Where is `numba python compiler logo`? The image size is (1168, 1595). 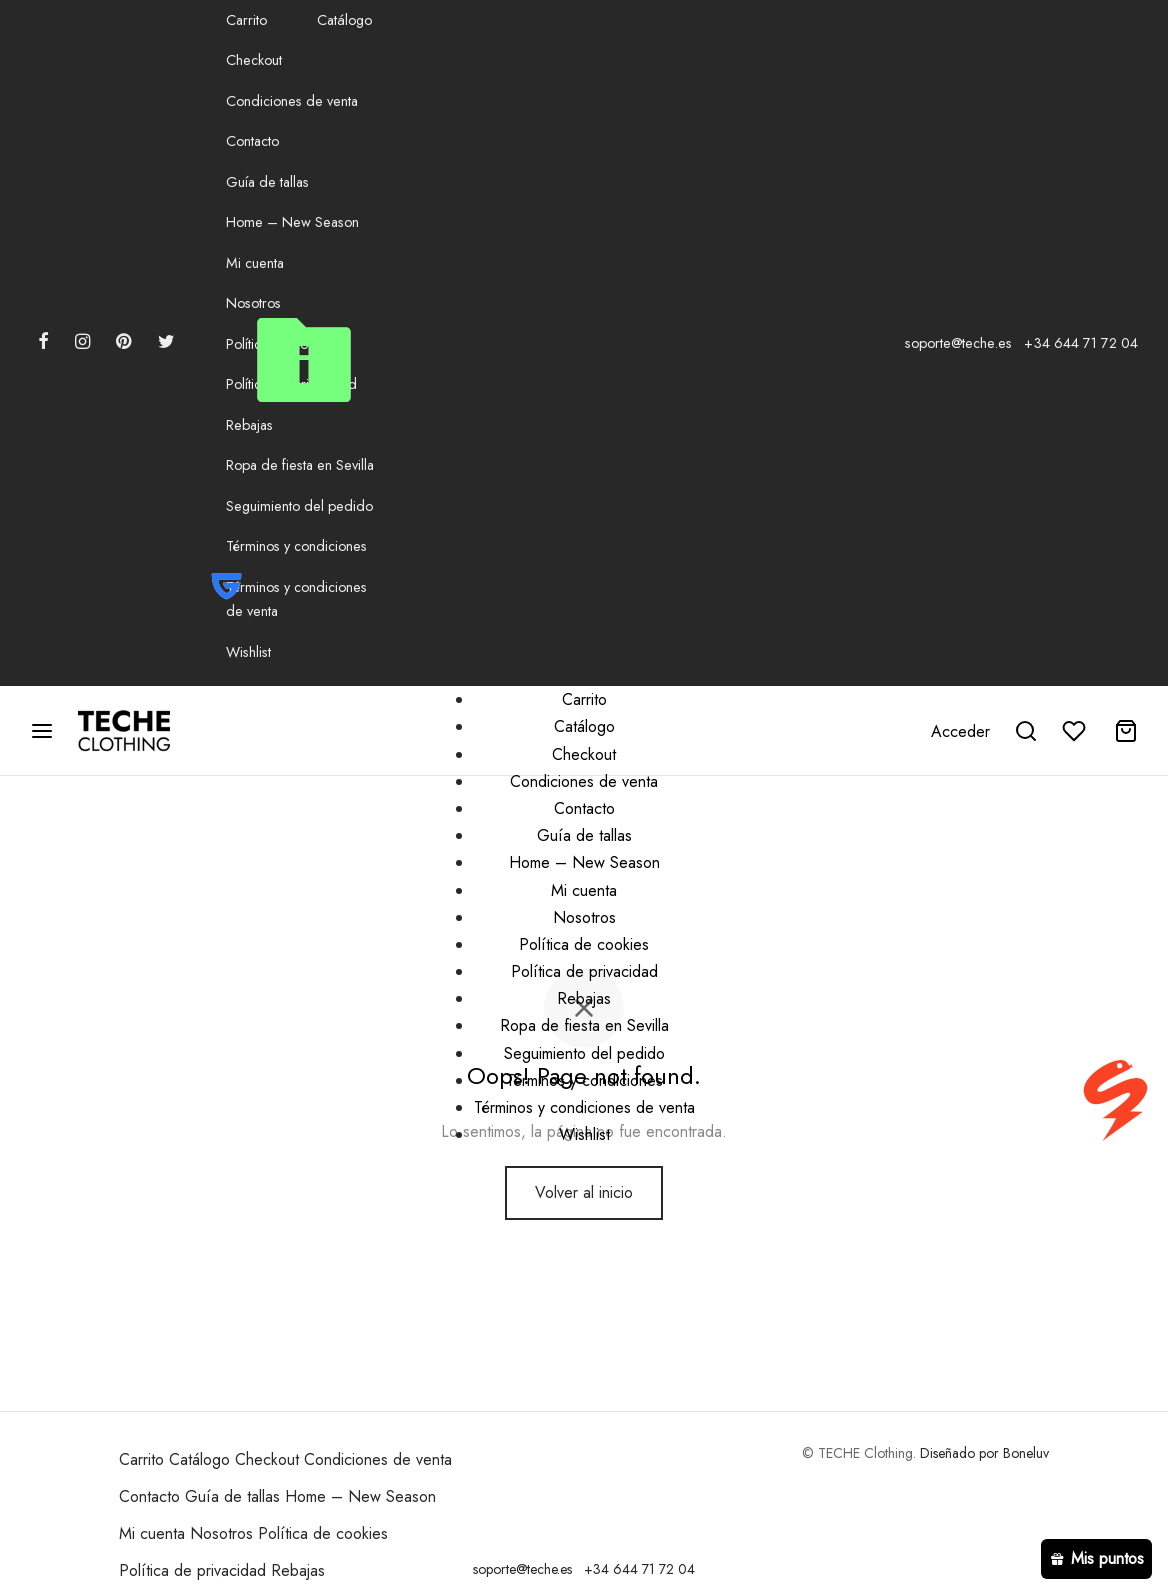 numba python compiler logo is located at coordinates (1115, 1100).